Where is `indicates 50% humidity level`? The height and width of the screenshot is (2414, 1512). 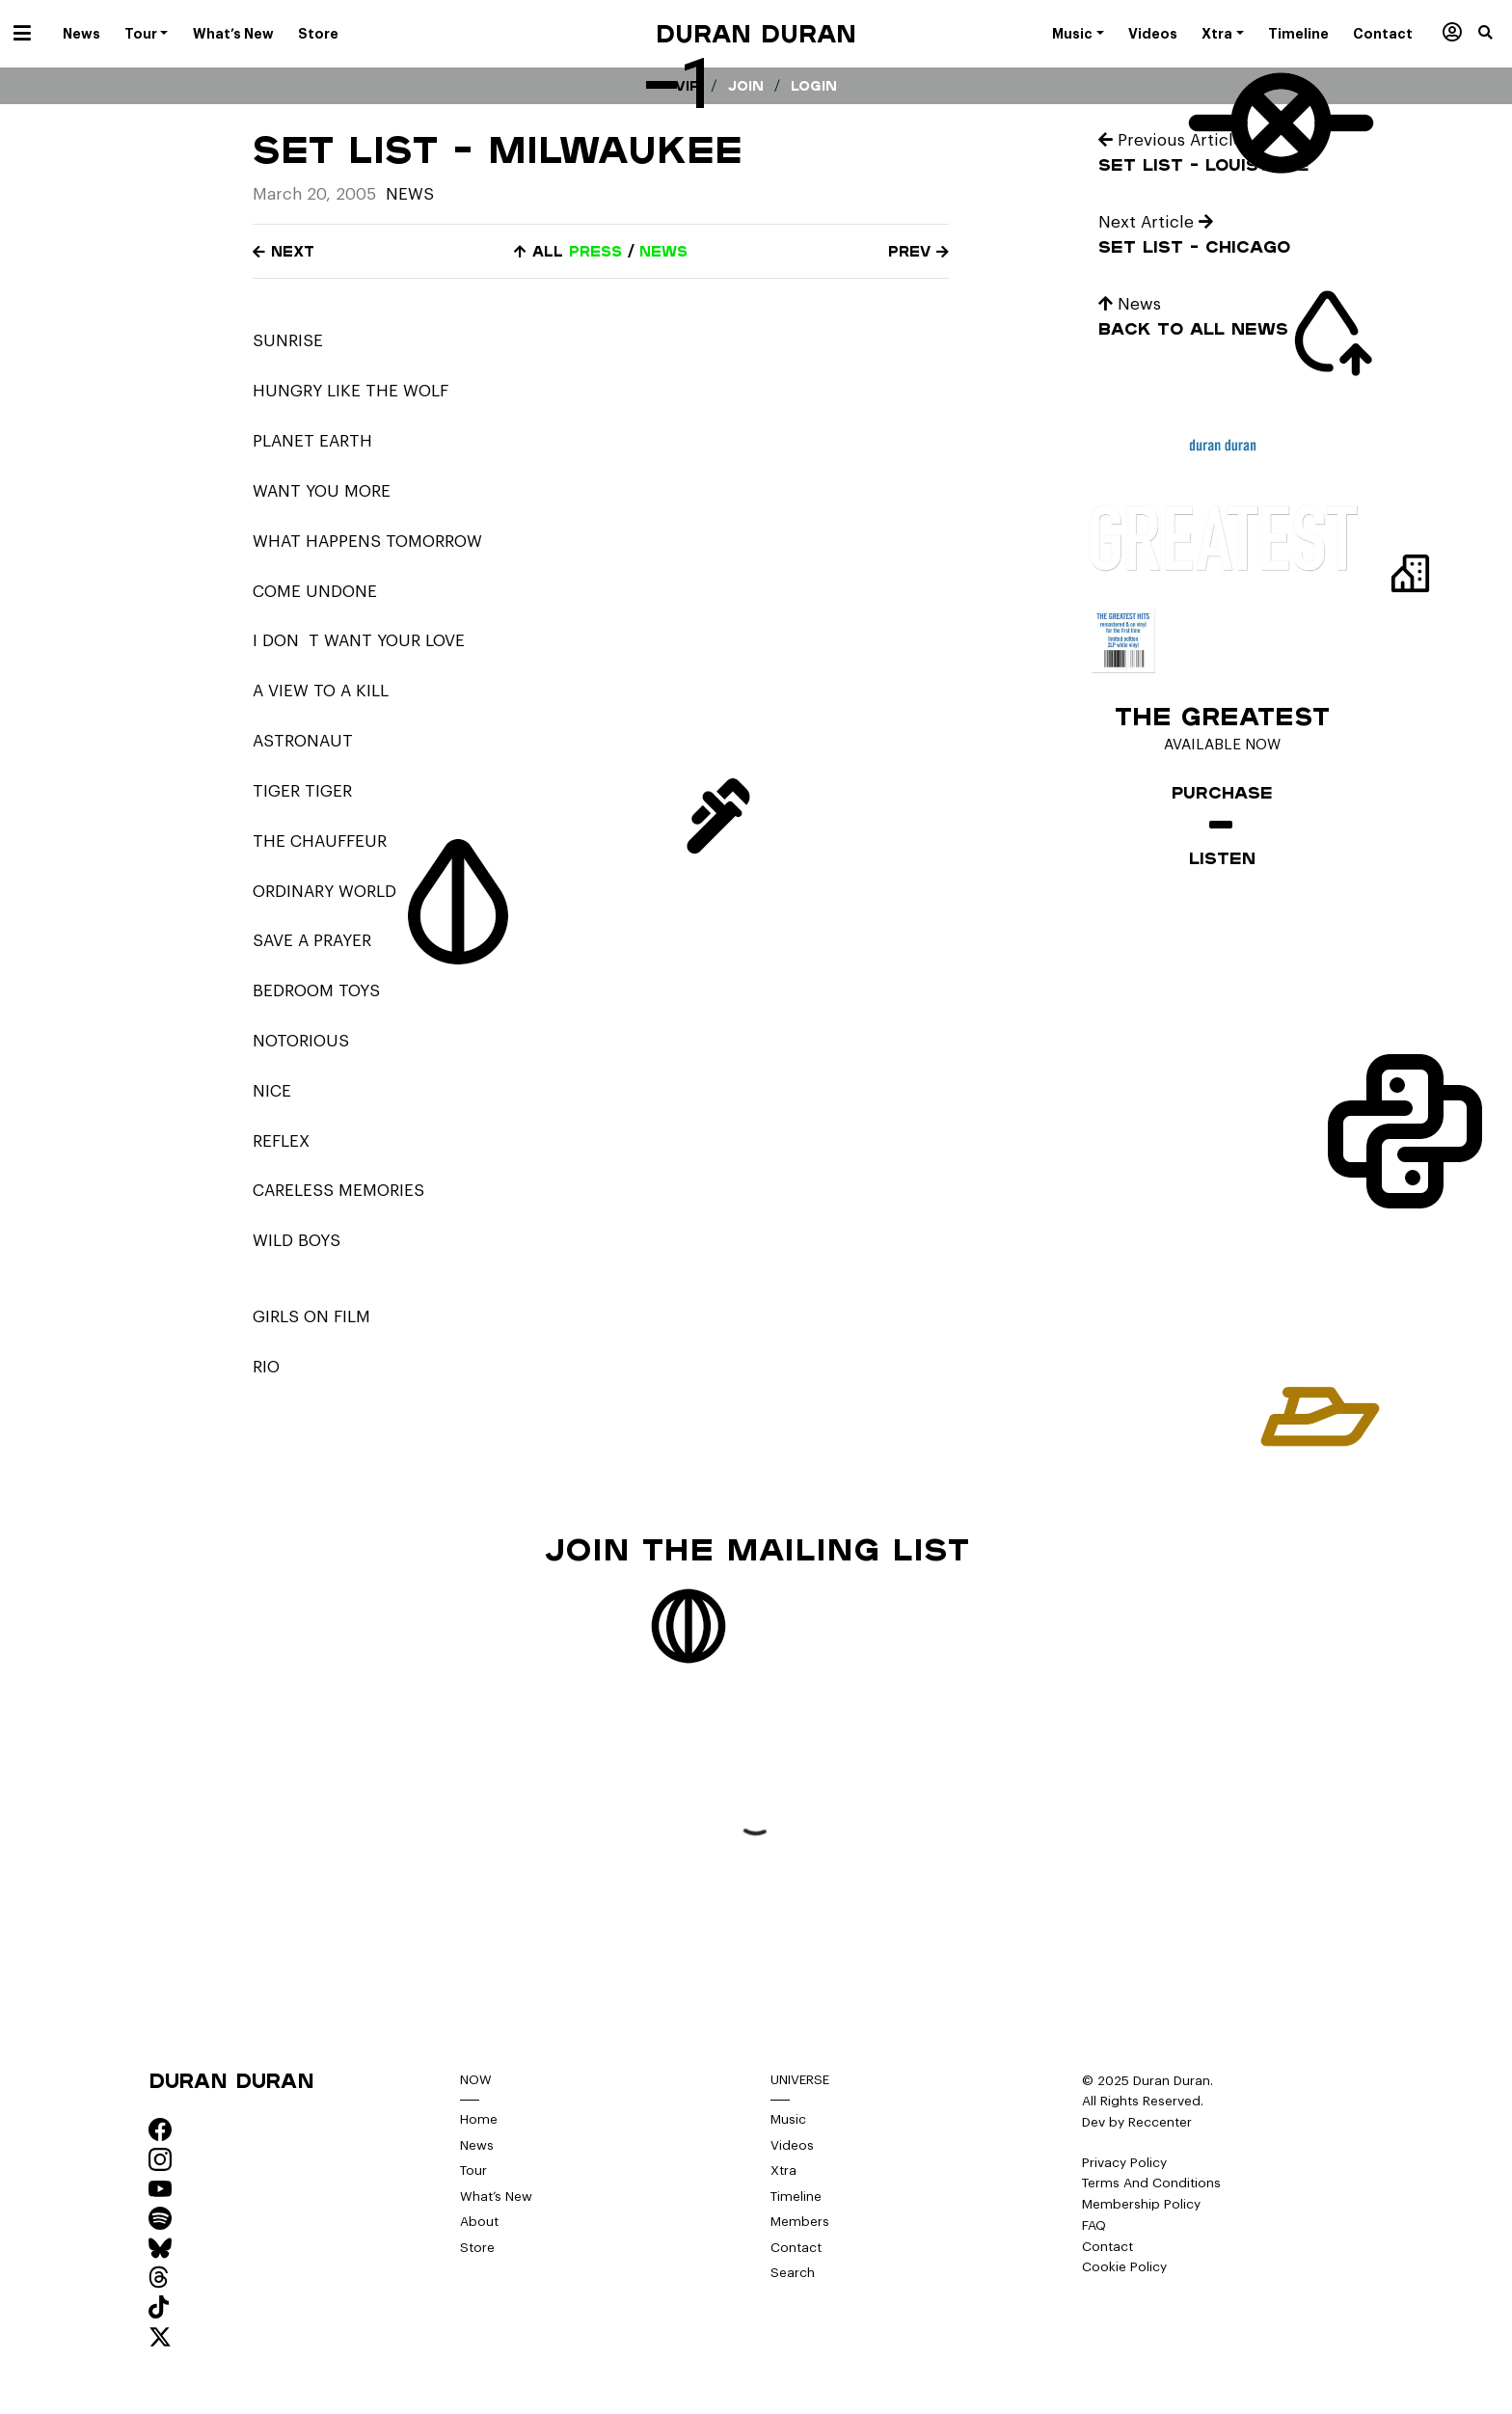 indicates 50% humidity level is located at coordinates (458, 902).